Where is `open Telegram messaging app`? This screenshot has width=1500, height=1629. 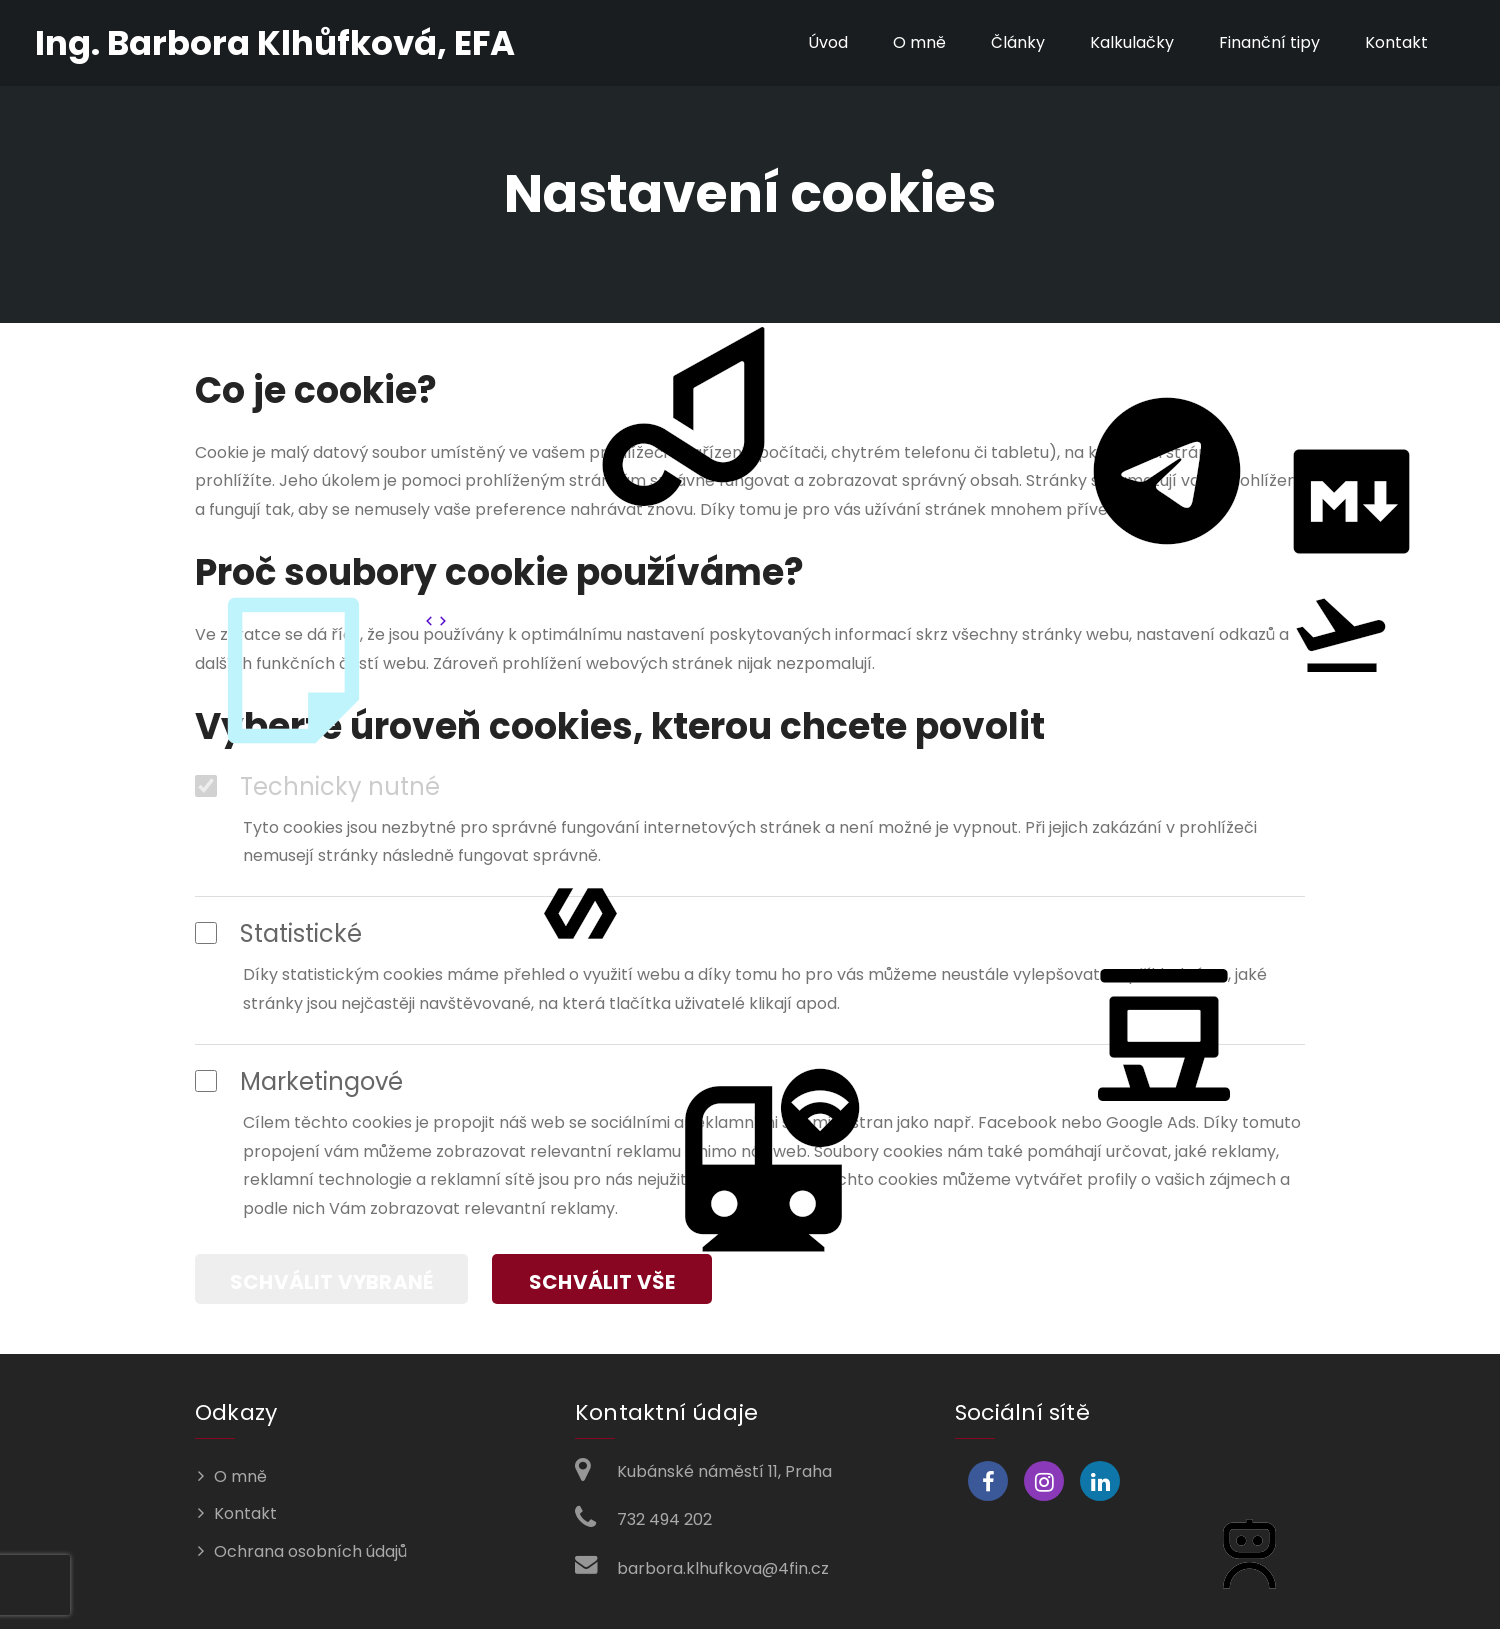
open Telegram messaging app is located at coordinates (1167, 471).